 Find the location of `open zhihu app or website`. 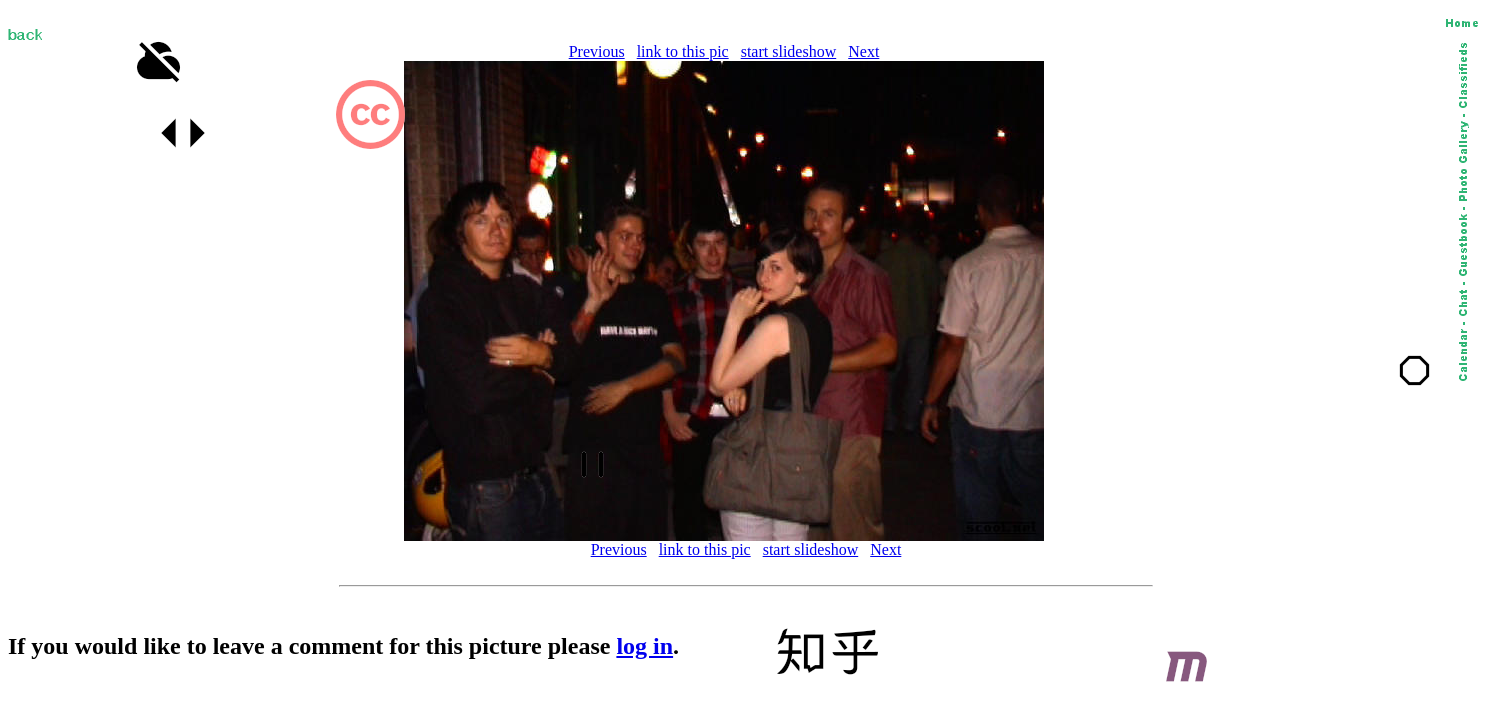

open zhihu app or website is located at coordinates (827, 651).